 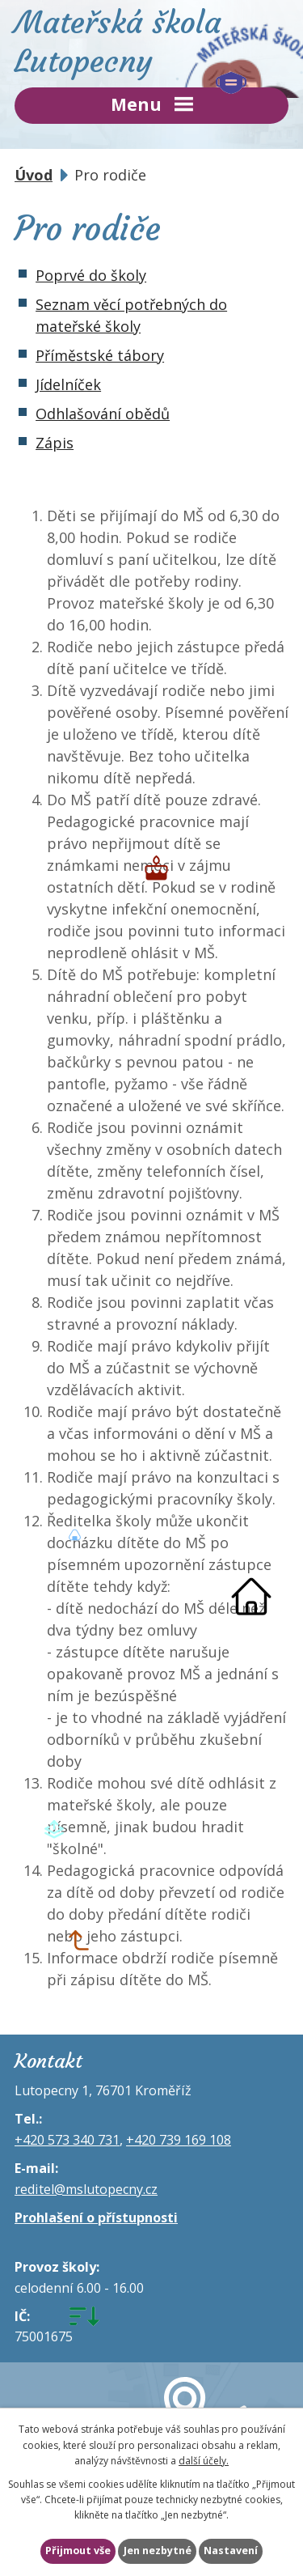 What do you see at coordinates (251, 1597) in the screenshot?
I see `navigate to home screen` at bounding box center [251, 1597].